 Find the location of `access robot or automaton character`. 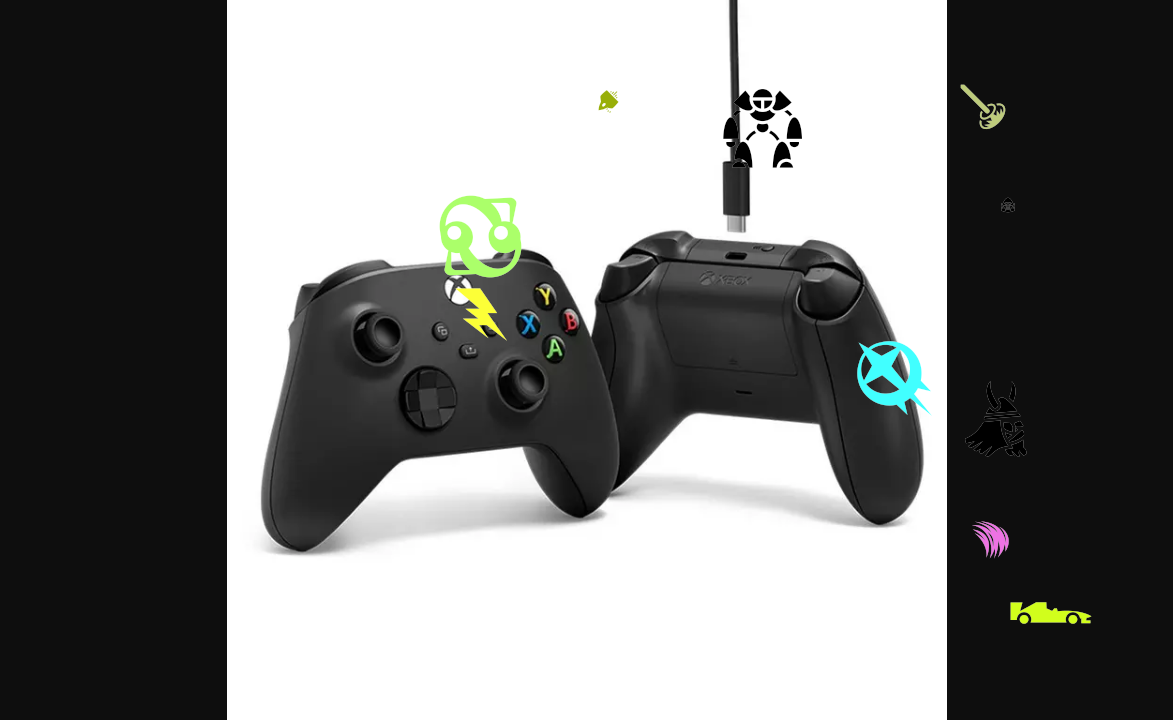

access robot or automaton character is located at coordinates (762, 128).